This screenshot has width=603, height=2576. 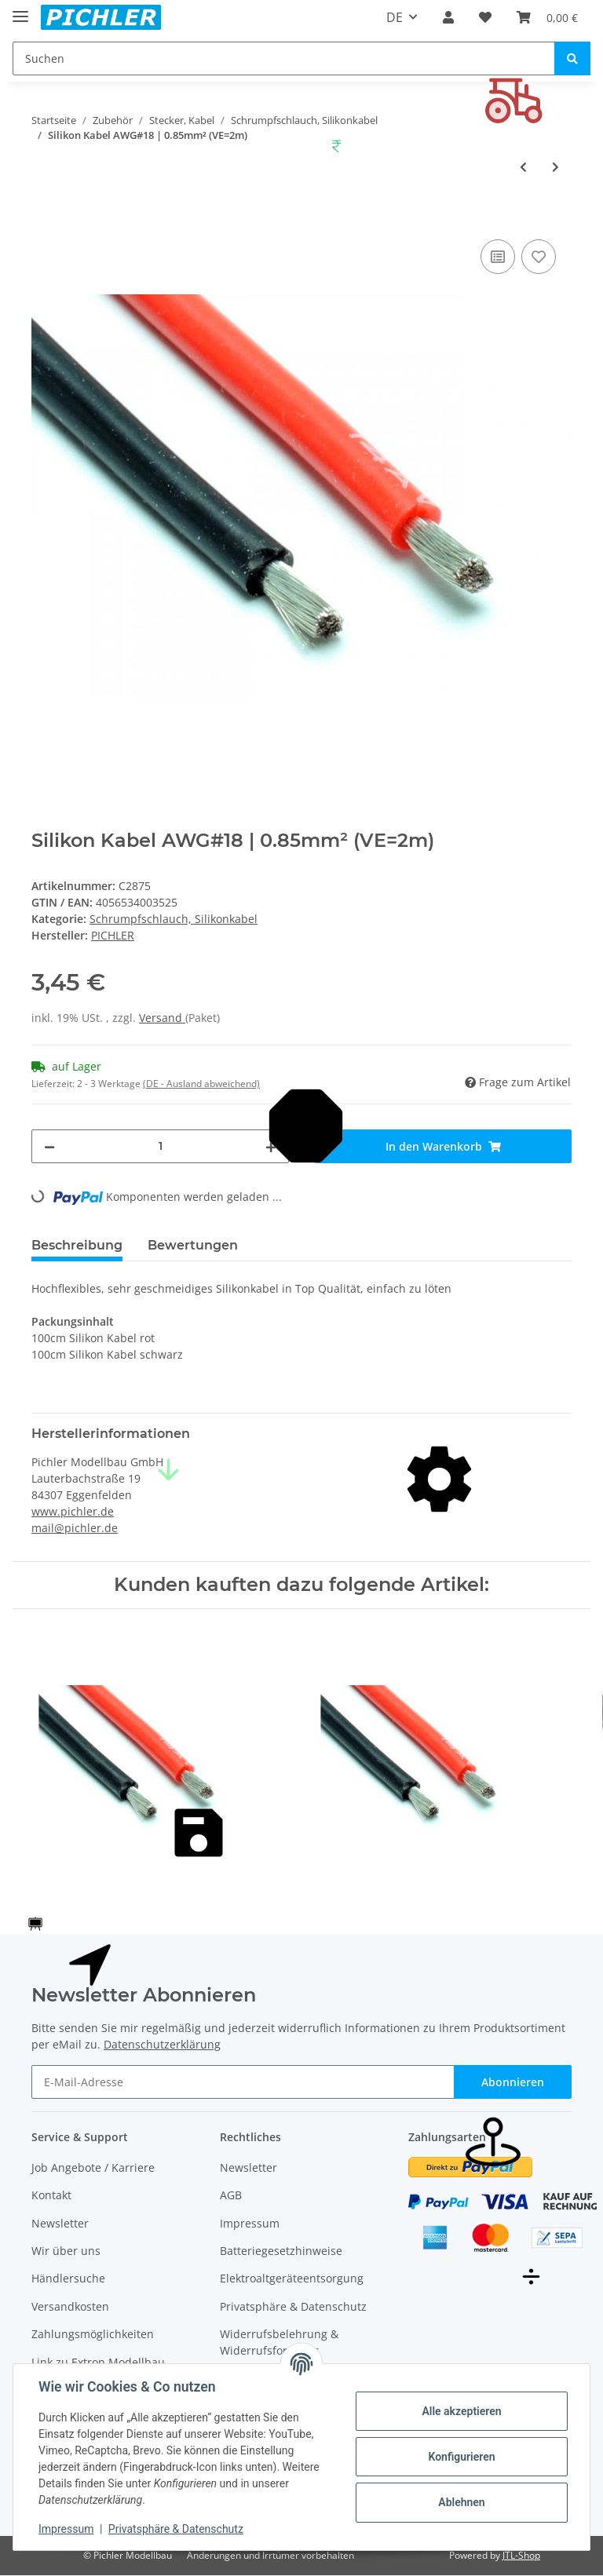 What do you see at coordinates (199, 1833) in the screenshot?
I see `save current file or document` at bounding box center [199, 1833].